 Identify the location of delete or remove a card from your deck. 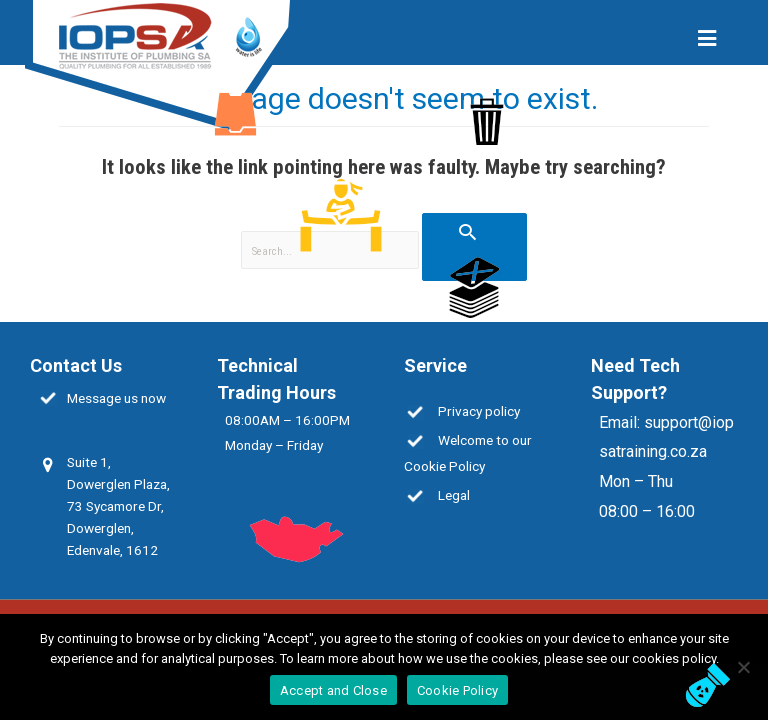
(474, 284).